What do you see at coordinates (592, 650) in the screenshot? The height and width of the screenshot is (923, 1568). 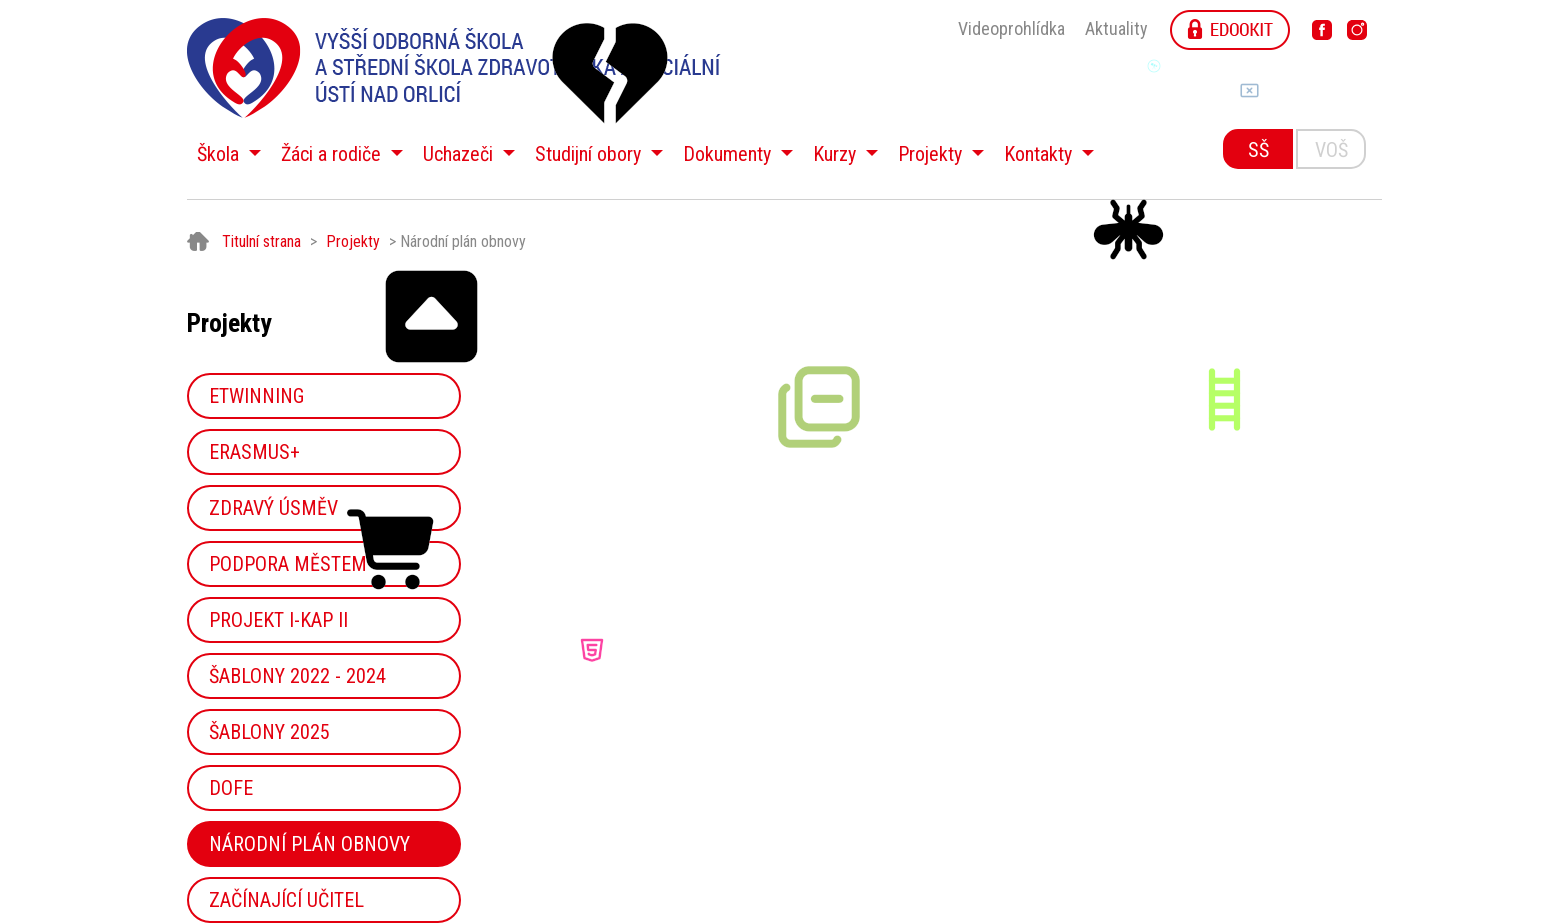 I see `indicates html5 web technology or markup` at bounding box center [592, 650].